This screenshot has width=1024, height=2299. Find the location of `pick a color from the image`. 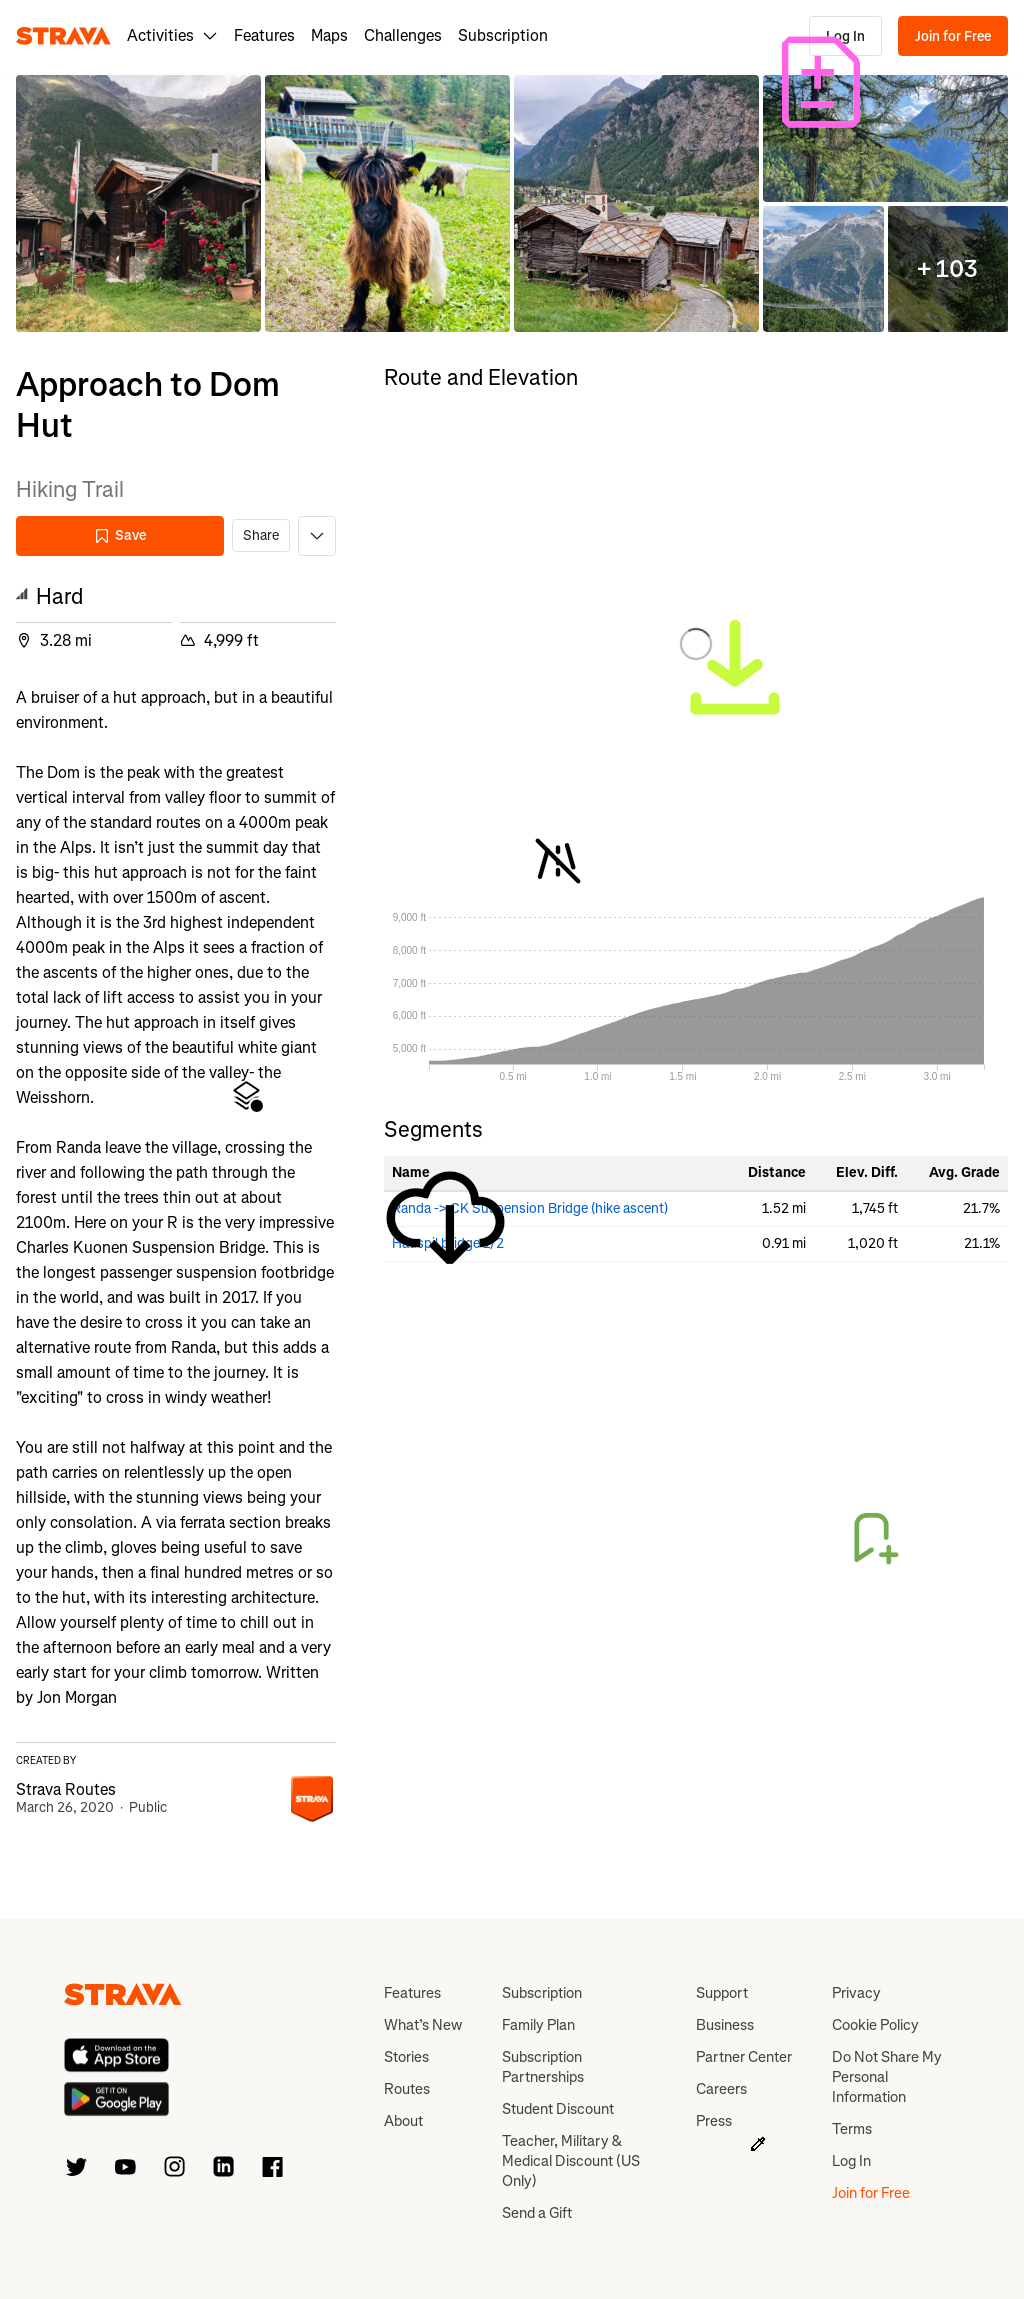

pick a color from the image is located at coordinates (758, 2143).